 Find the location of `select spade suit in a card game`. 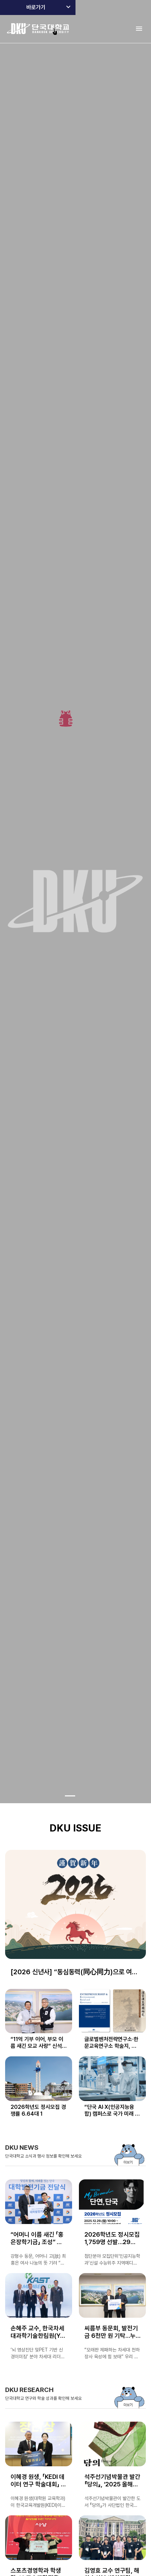

select spade suit in a card game is located at coordinates (54, 31).